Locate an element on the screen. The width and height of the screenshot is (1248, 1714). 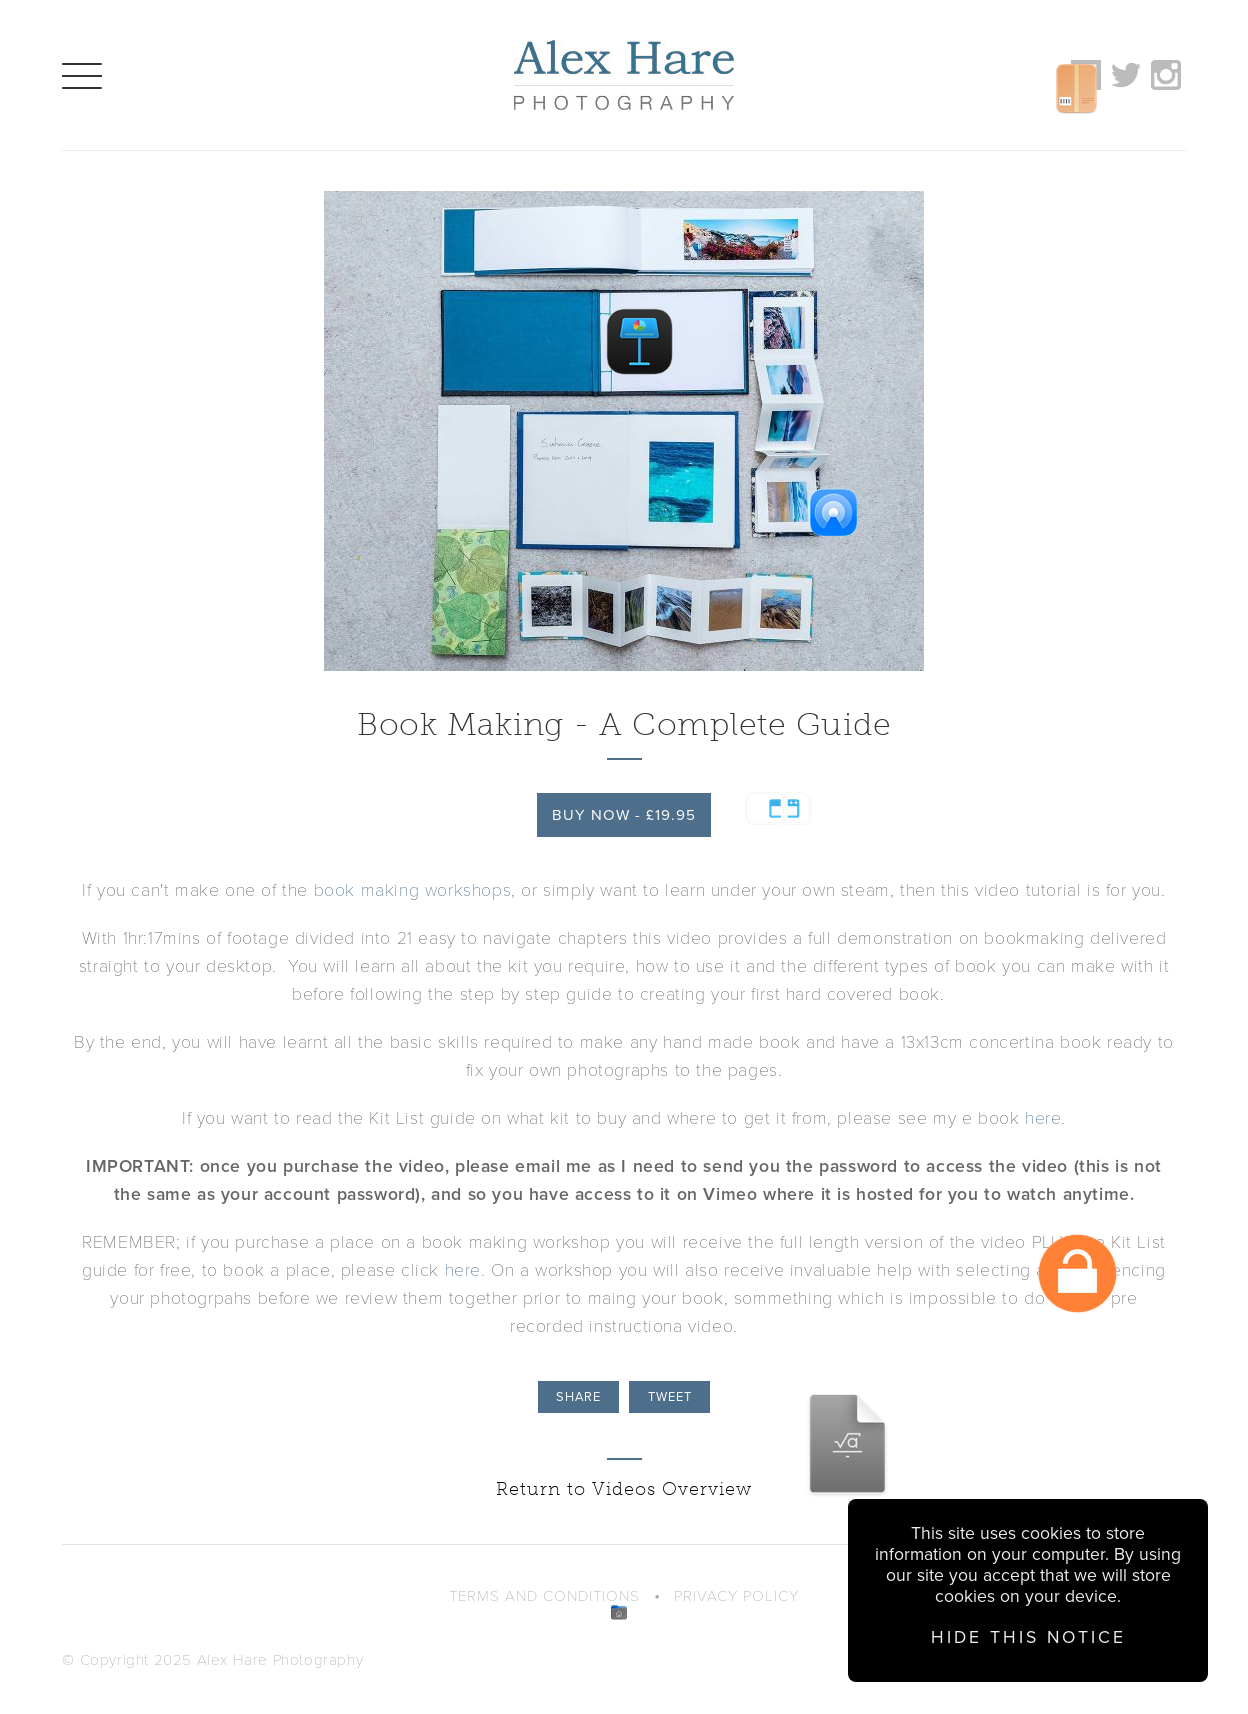
a compressed archive or package file is located at coordinates (1076, 88).